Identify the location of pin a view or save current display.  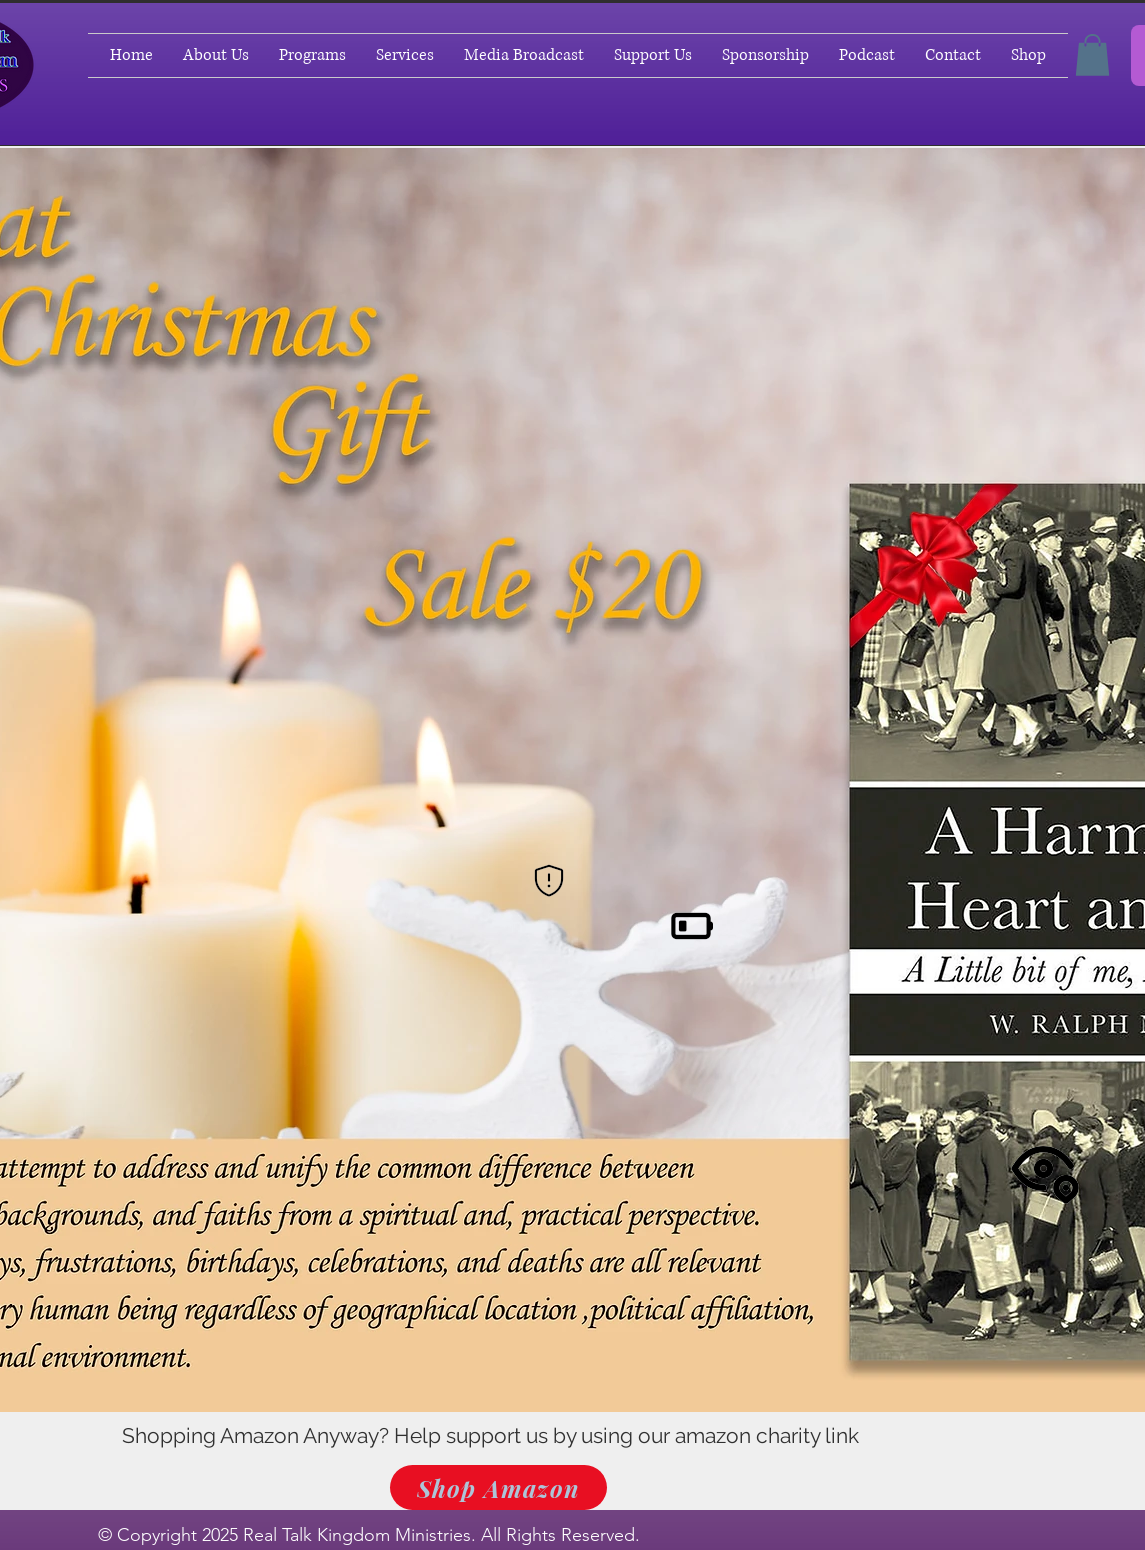
(1043, 1168).